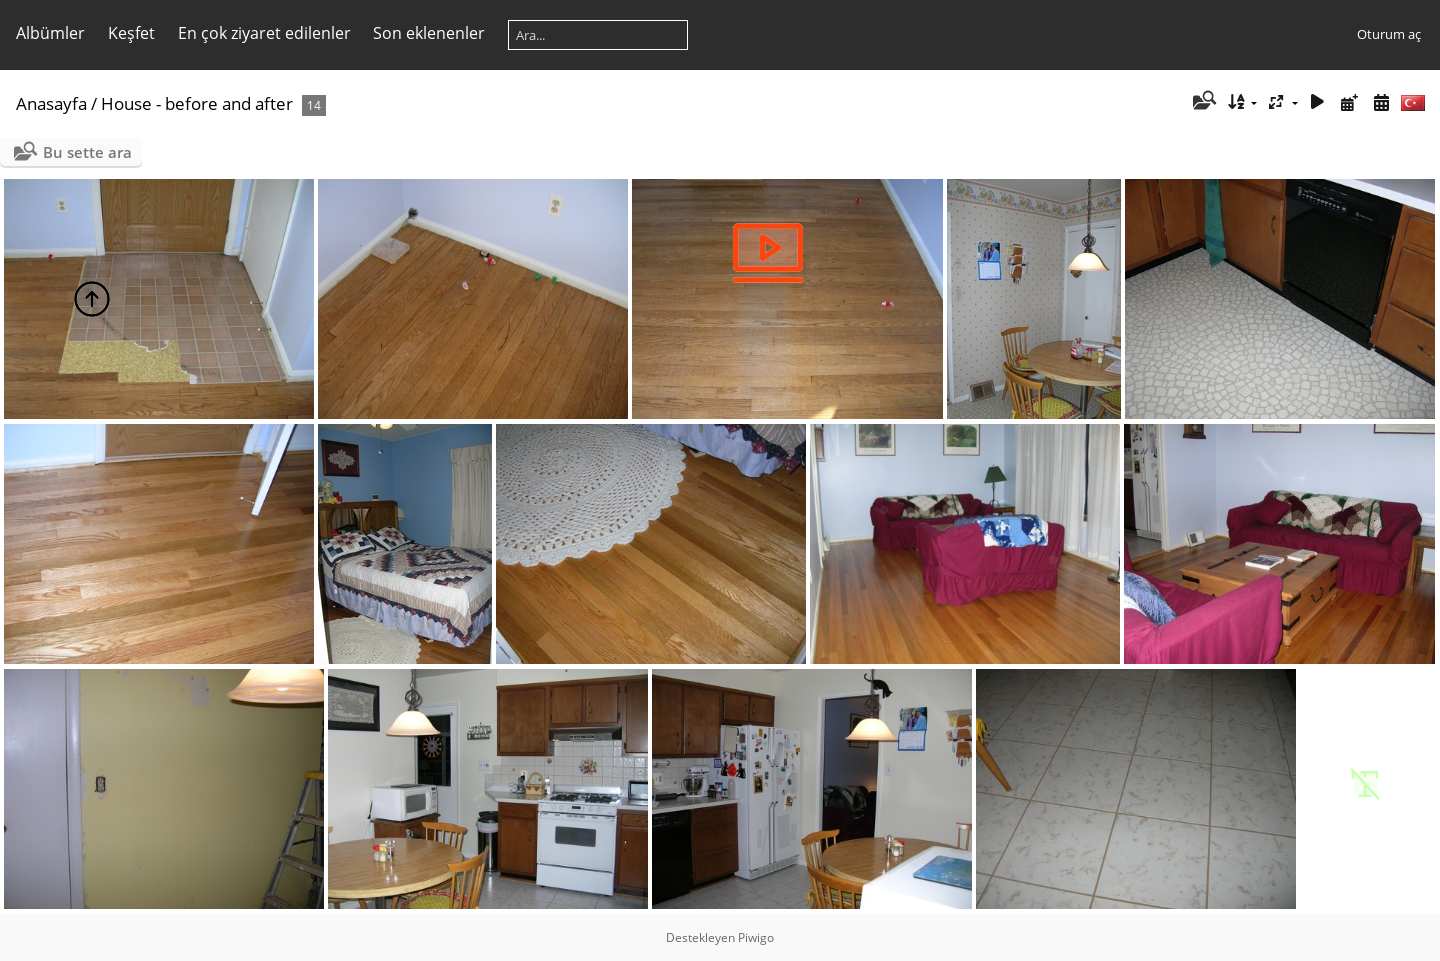 This screenshot has width=1440, height=961. Describe the element at coordinates (92, 299) in the screenshot. I see `scroll to top of page` at that location.